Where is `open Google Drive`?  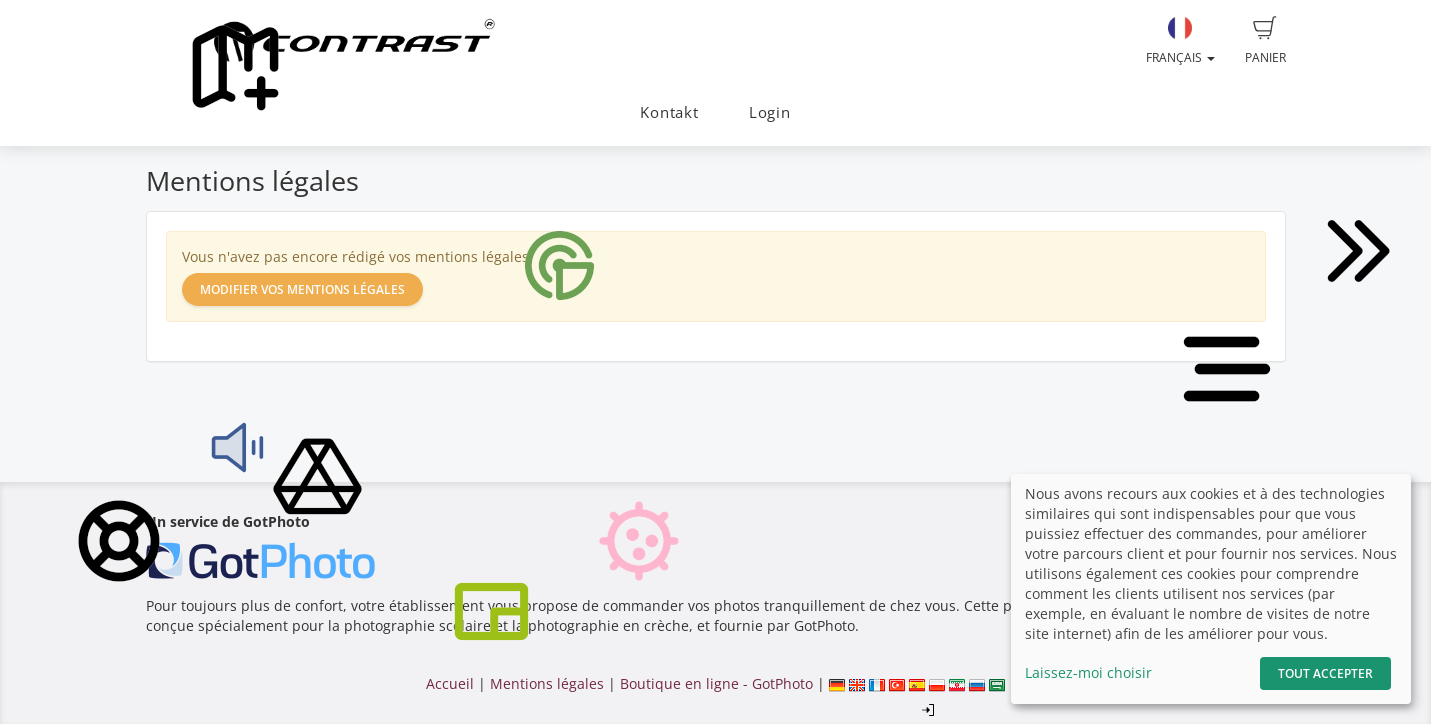 open Google Drive is located at coordinates (317, 479).